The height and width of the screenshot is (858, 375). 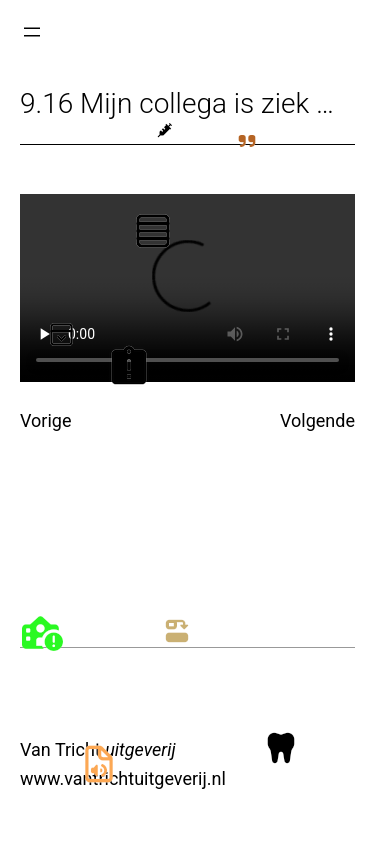 I want to click on view overdue or late assignments, so click(x=129, y=367).